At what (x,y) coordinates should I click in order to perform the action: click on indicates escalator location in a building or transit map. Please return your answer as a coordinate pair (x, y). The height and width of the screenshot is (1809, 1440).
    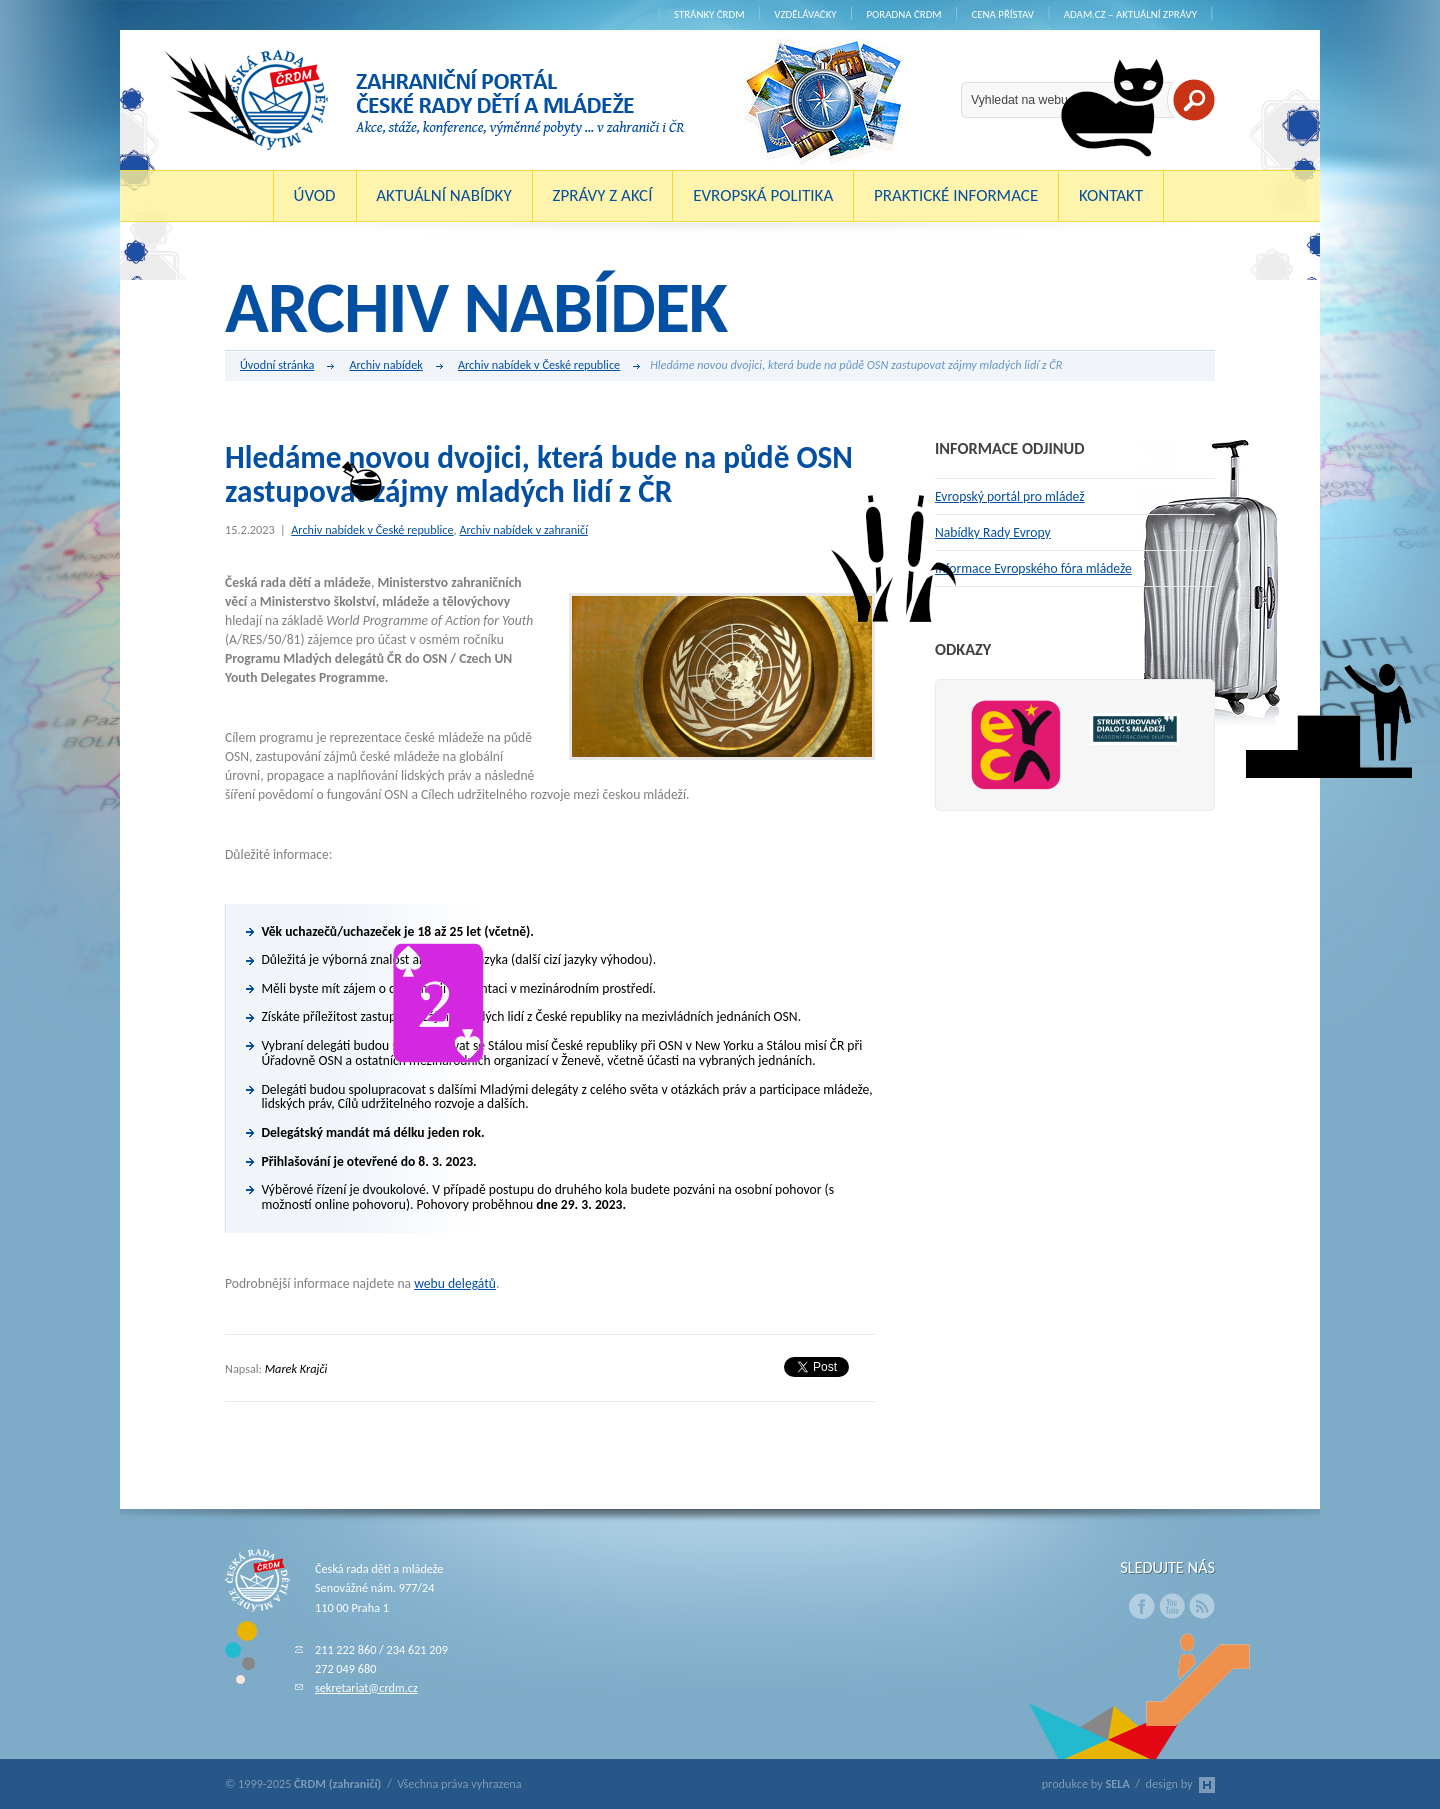
    Looking at the image, I should click on (1198, 1678).